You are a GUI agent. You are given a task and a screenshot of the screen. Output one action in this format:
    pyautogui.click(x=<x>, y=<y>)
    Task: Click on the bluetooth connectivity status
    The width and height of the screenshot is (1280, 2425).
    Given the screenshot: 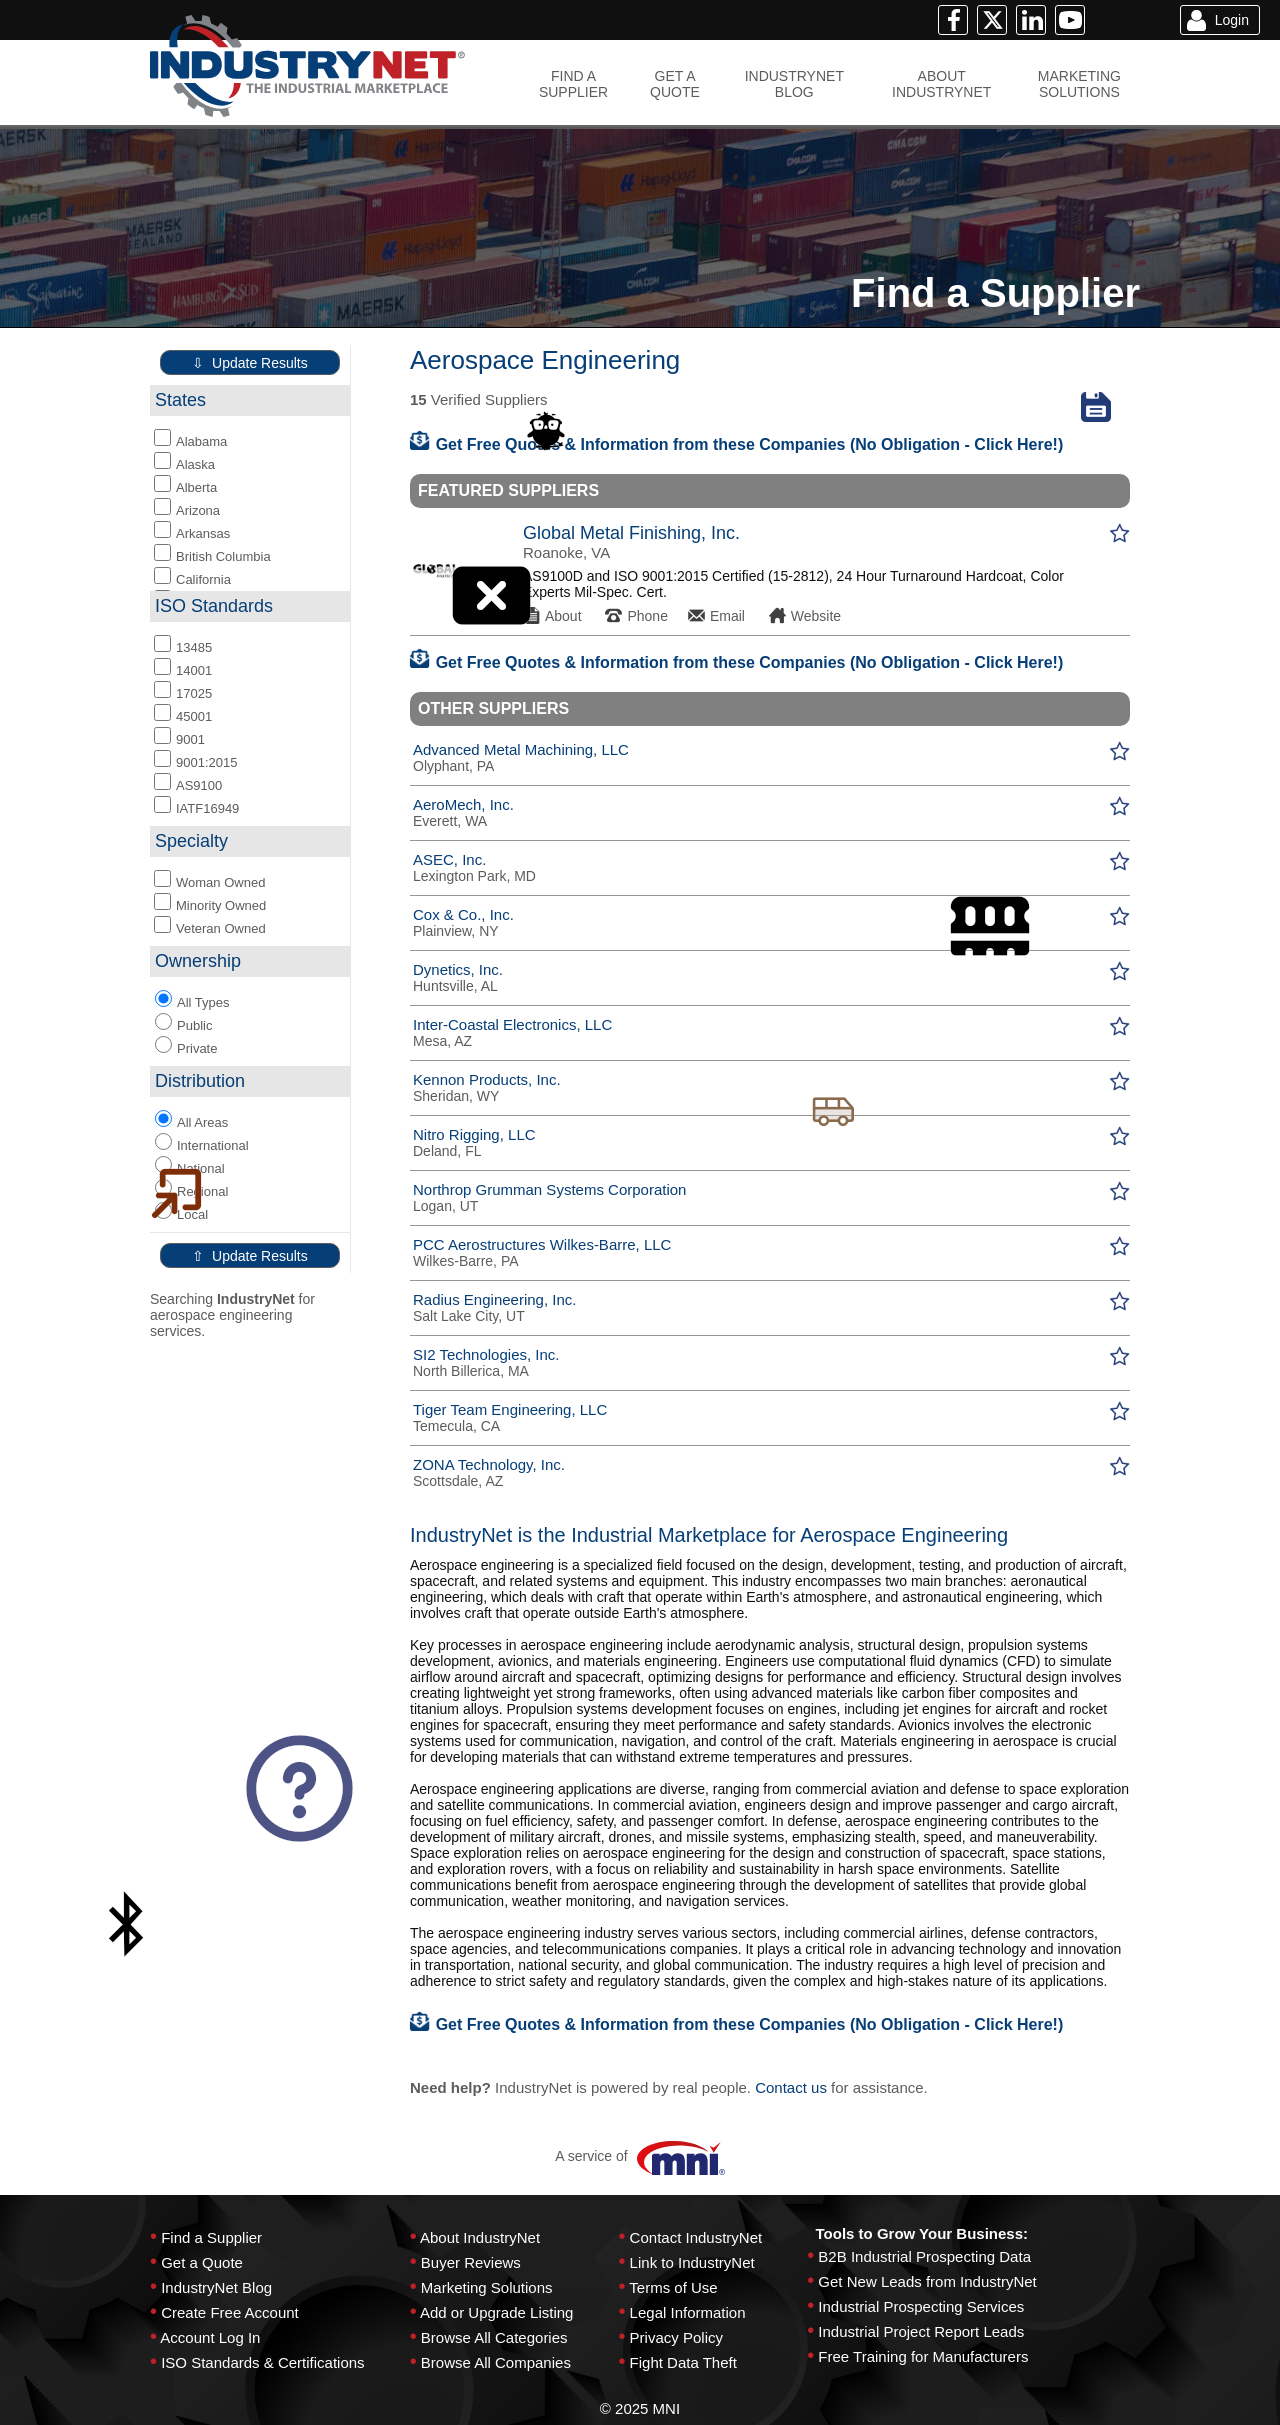 What is the action you would take?
    pyautogui.click(x=126, y=1924)
    